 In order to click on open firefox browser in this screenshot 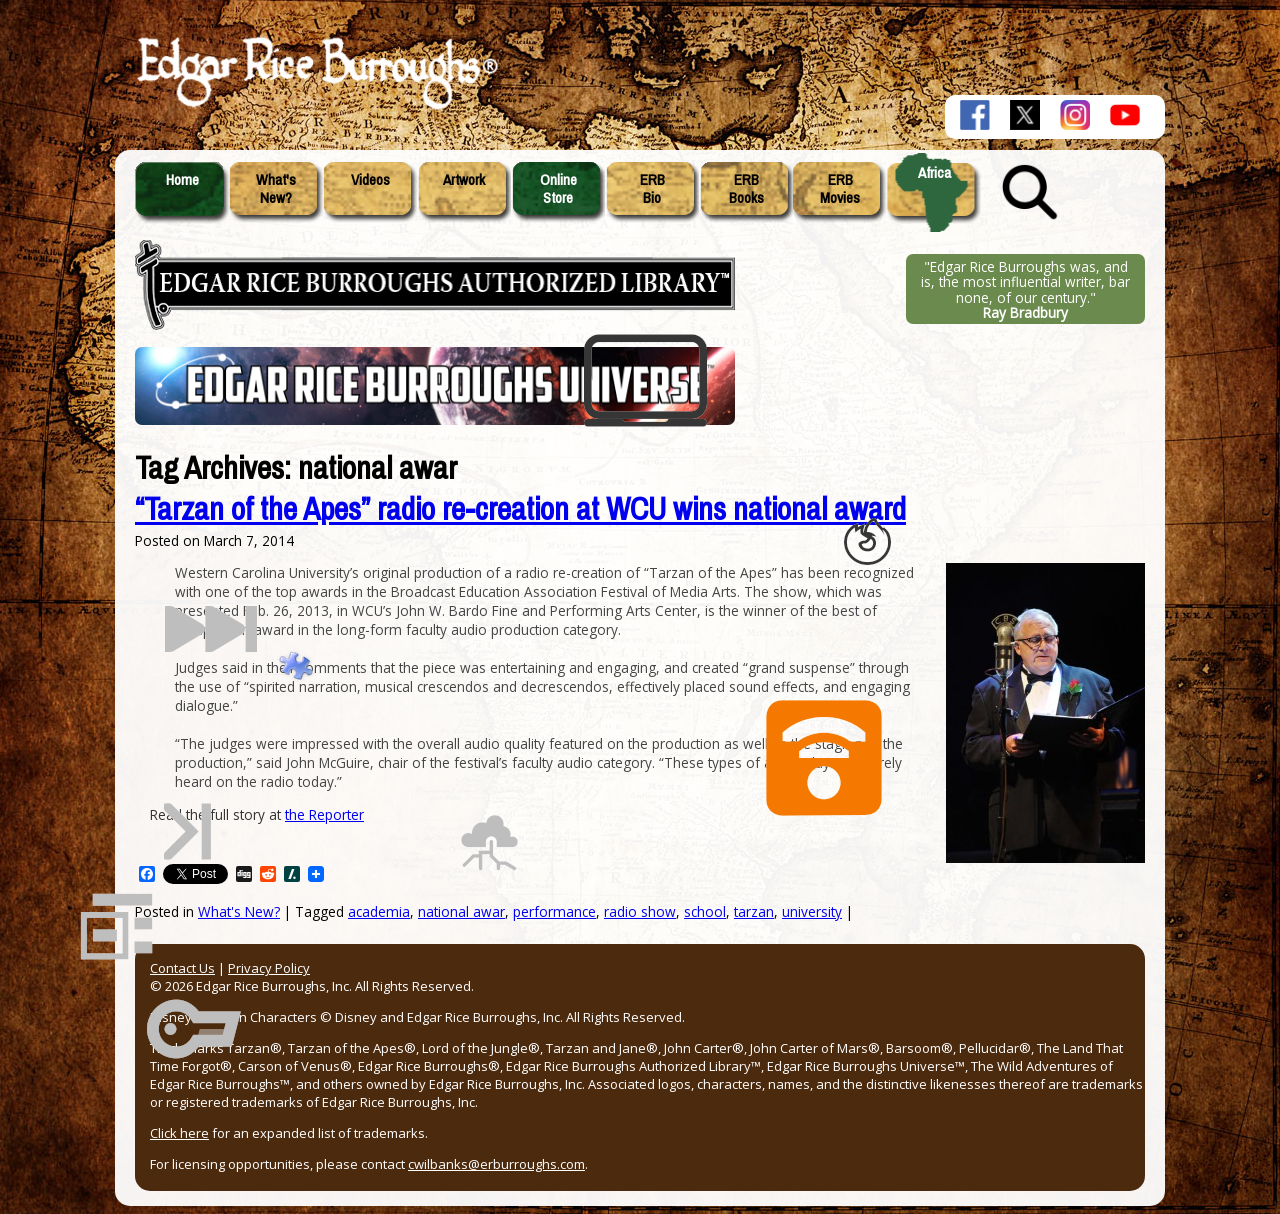, I will do `click(867, 541)`.